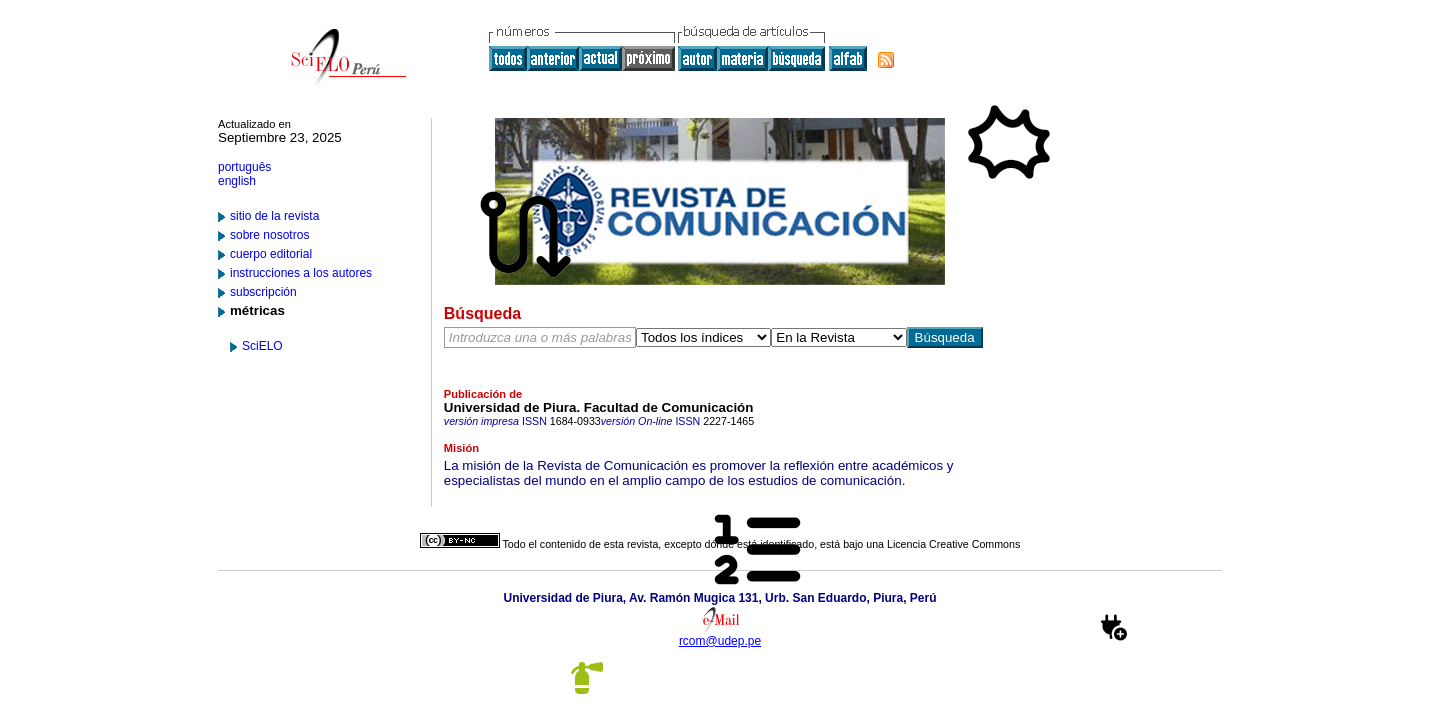  Describe the element at coordinates (1009, 142) in the screenshot. I see `indicates an explosion or impact effect` at that location.